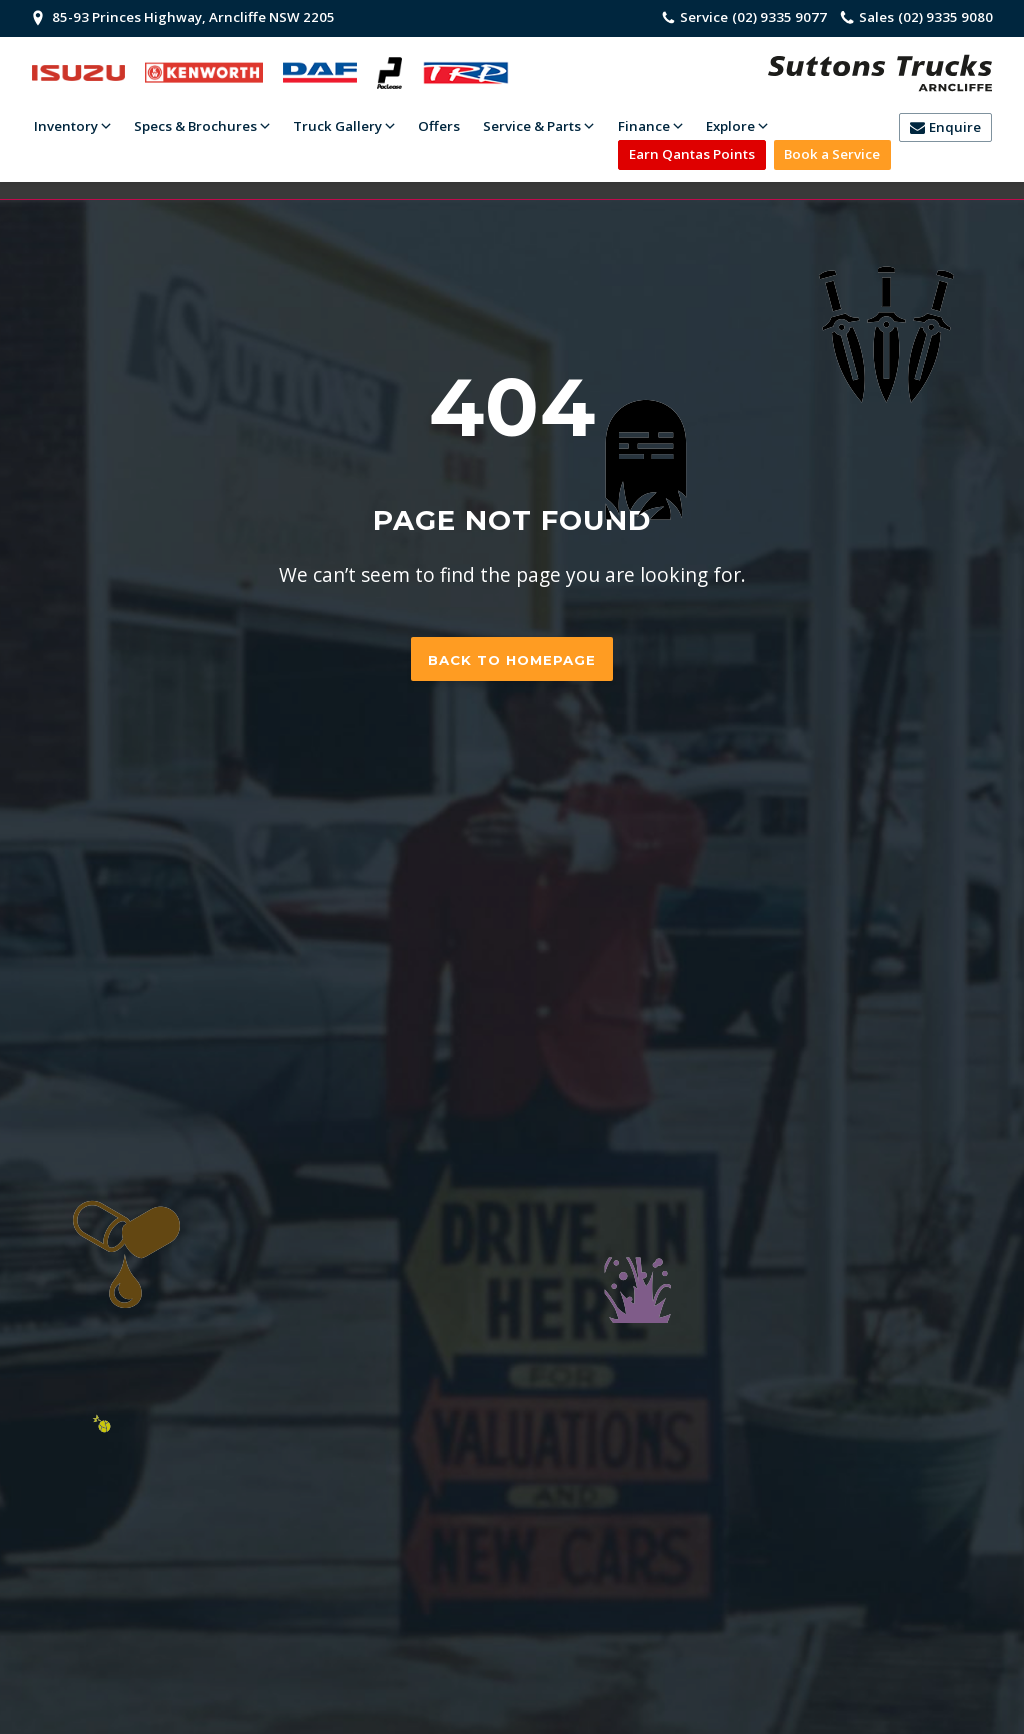 This screenshot has width=1024, height=1734. Describe the element at coordinates (637, 1290) in the screenshot. I see `indicates volcanic activity or eruption event` at that location.